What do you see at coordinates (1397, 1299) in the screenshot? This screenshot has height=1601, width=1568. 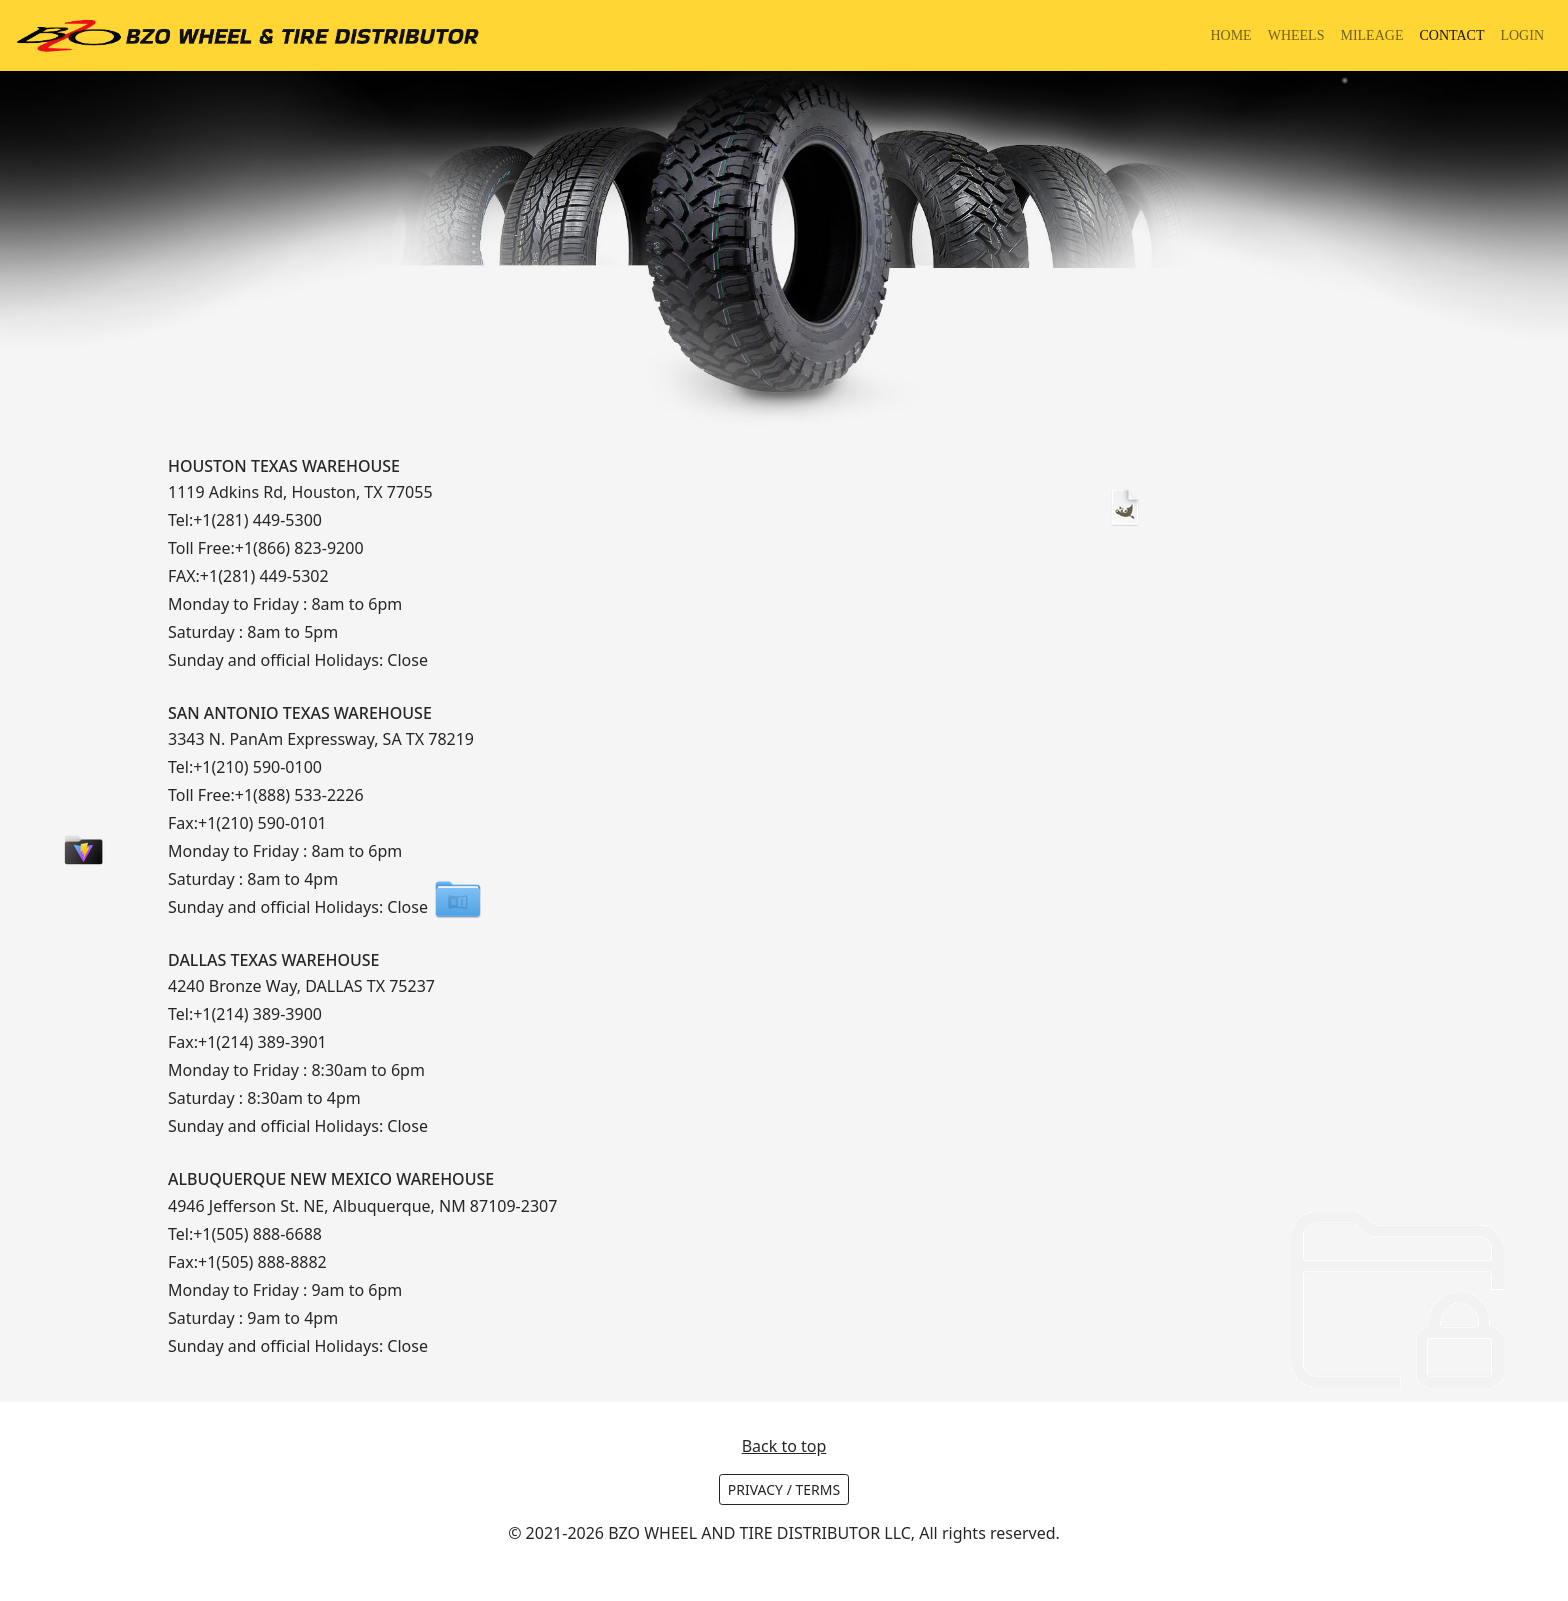 I see `access encrypted vault storage` at bounding box center [1397, 1299].